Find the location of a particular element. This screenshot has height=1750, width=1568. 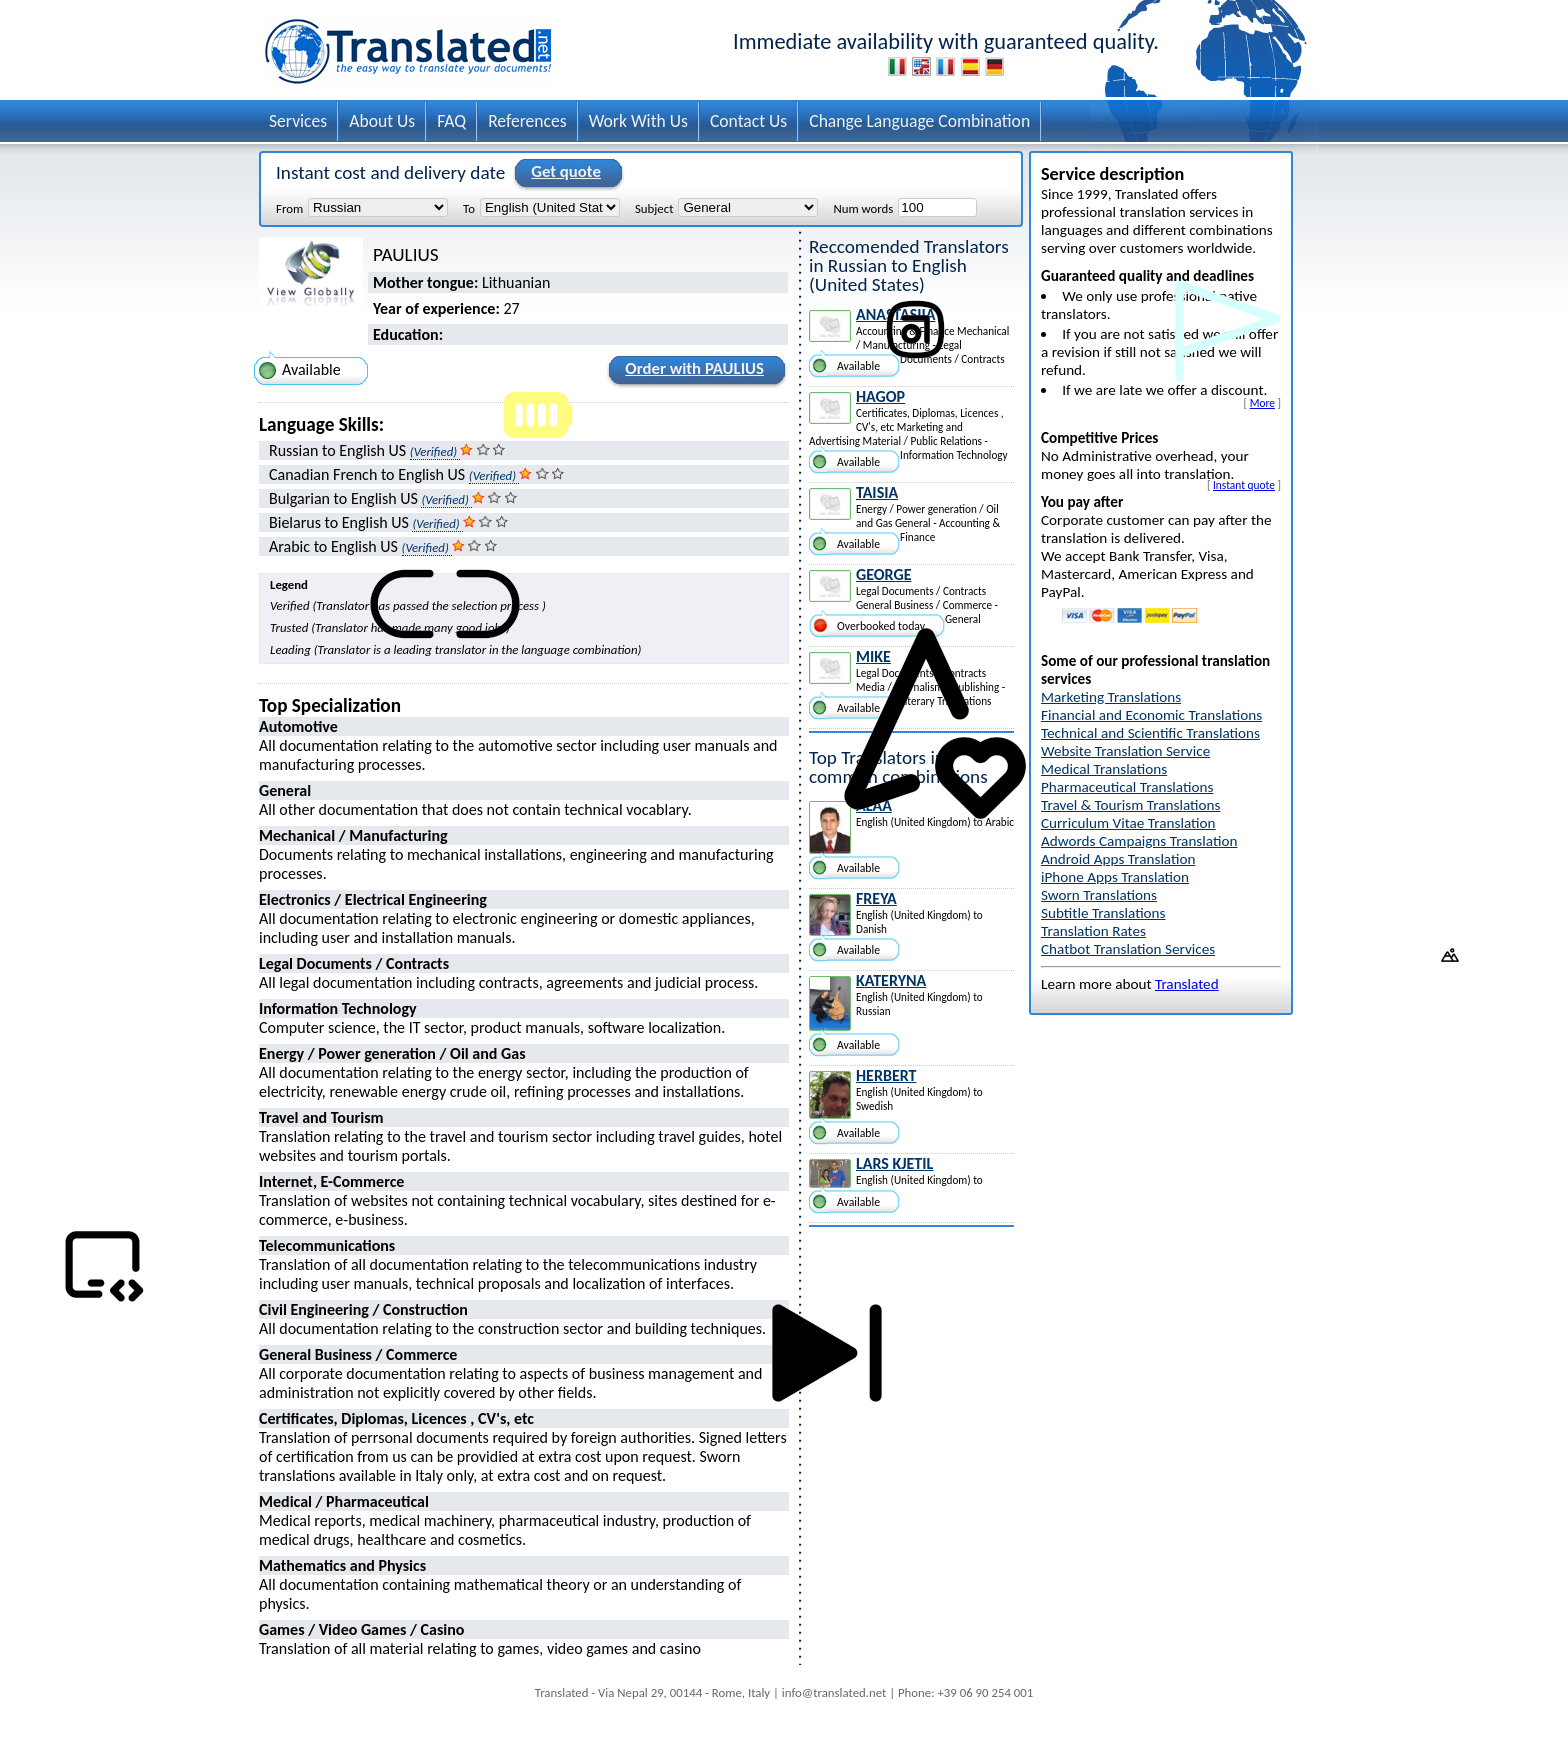

skip to the next track is located at coordinates (827, 1353).